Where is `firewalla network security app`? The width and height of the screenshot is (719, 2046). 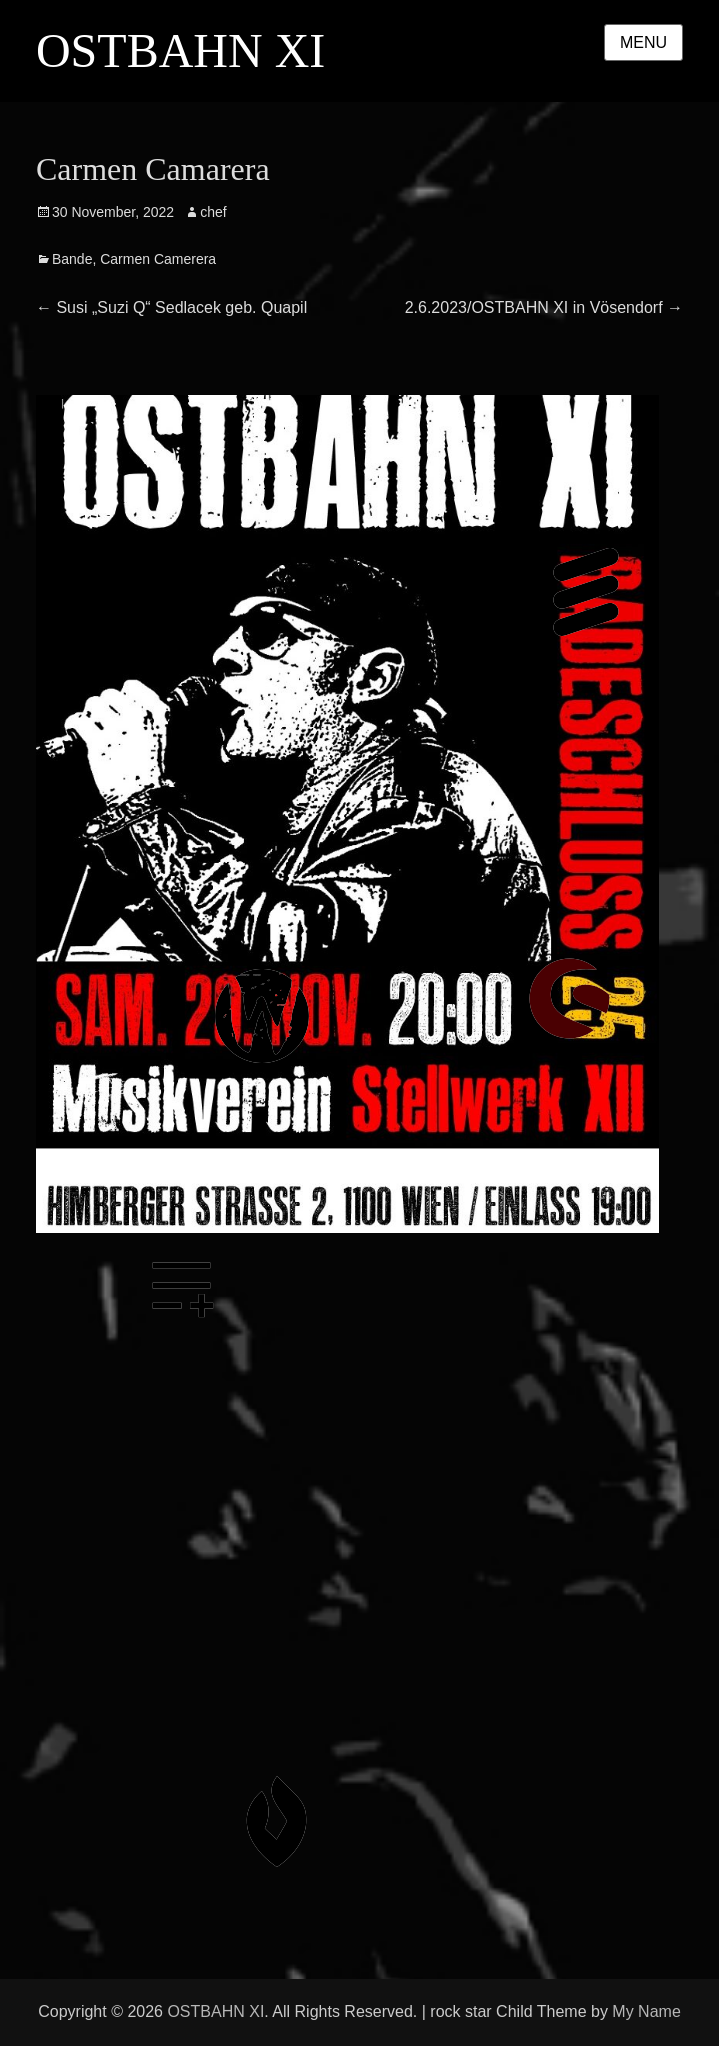
firewalla network security app is located at coordinates (276, 1821).